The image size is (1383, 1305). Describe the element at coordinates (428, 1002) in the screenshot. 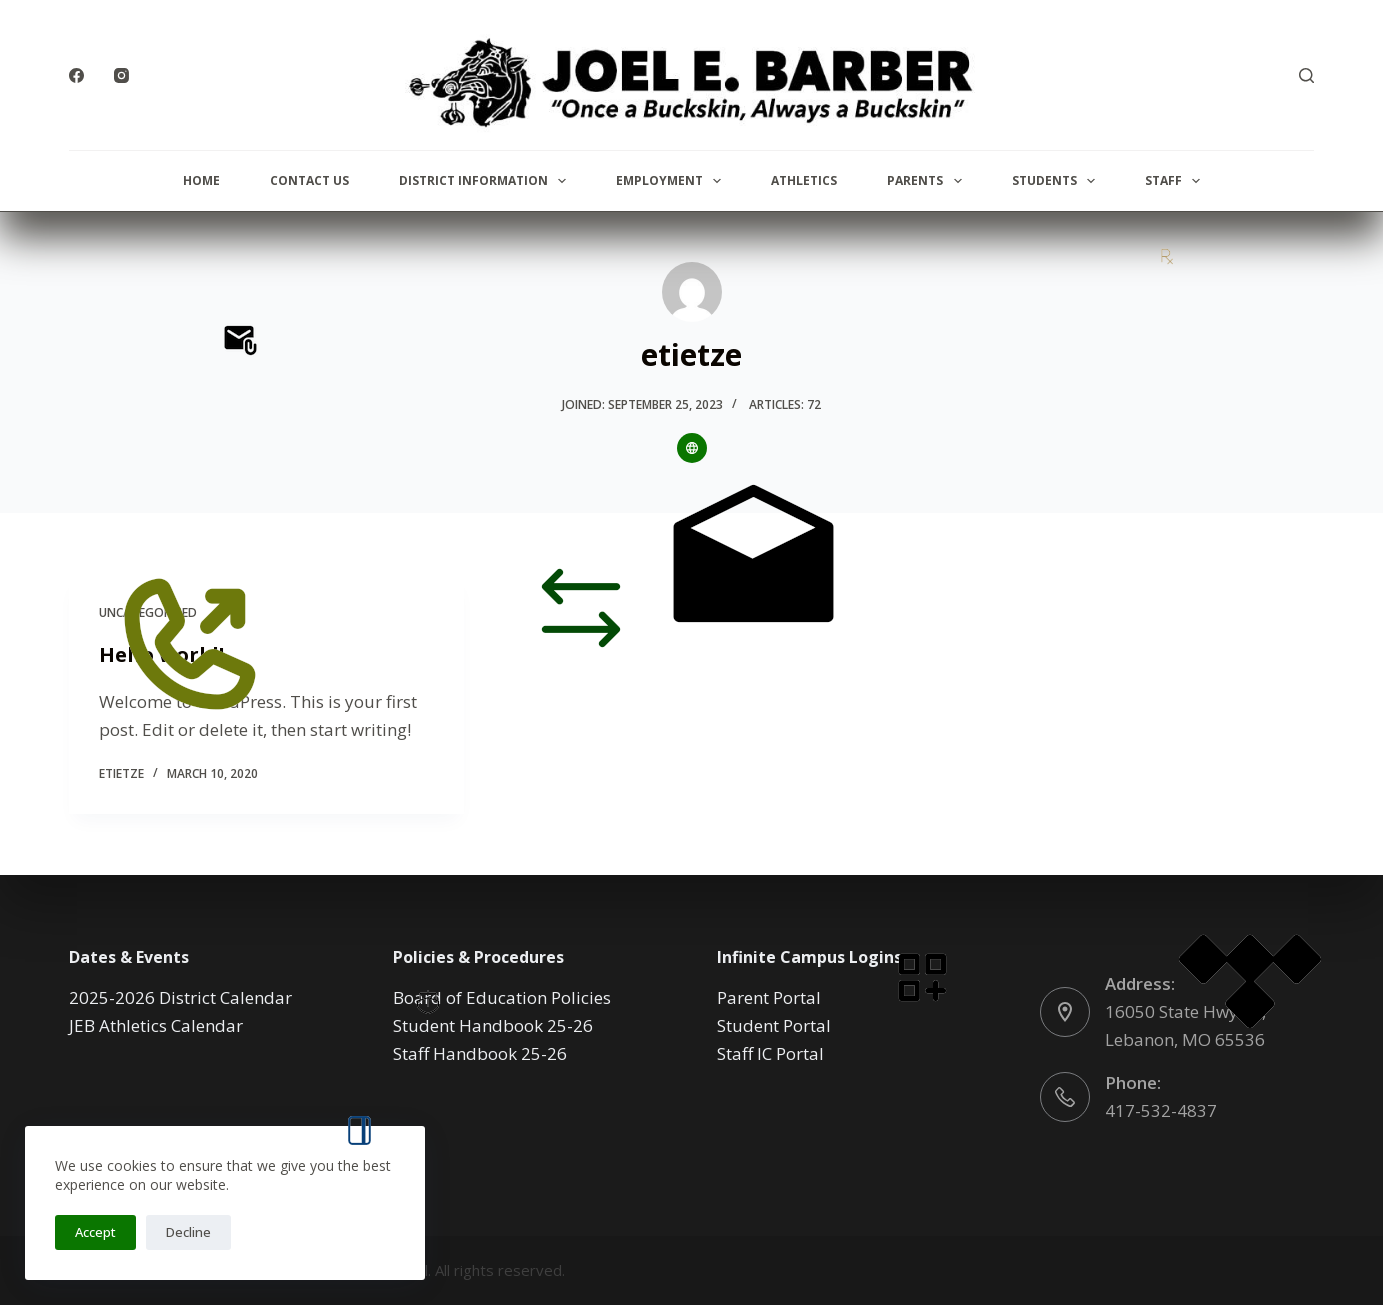

I see `access boat or marine transportation options` at that location.